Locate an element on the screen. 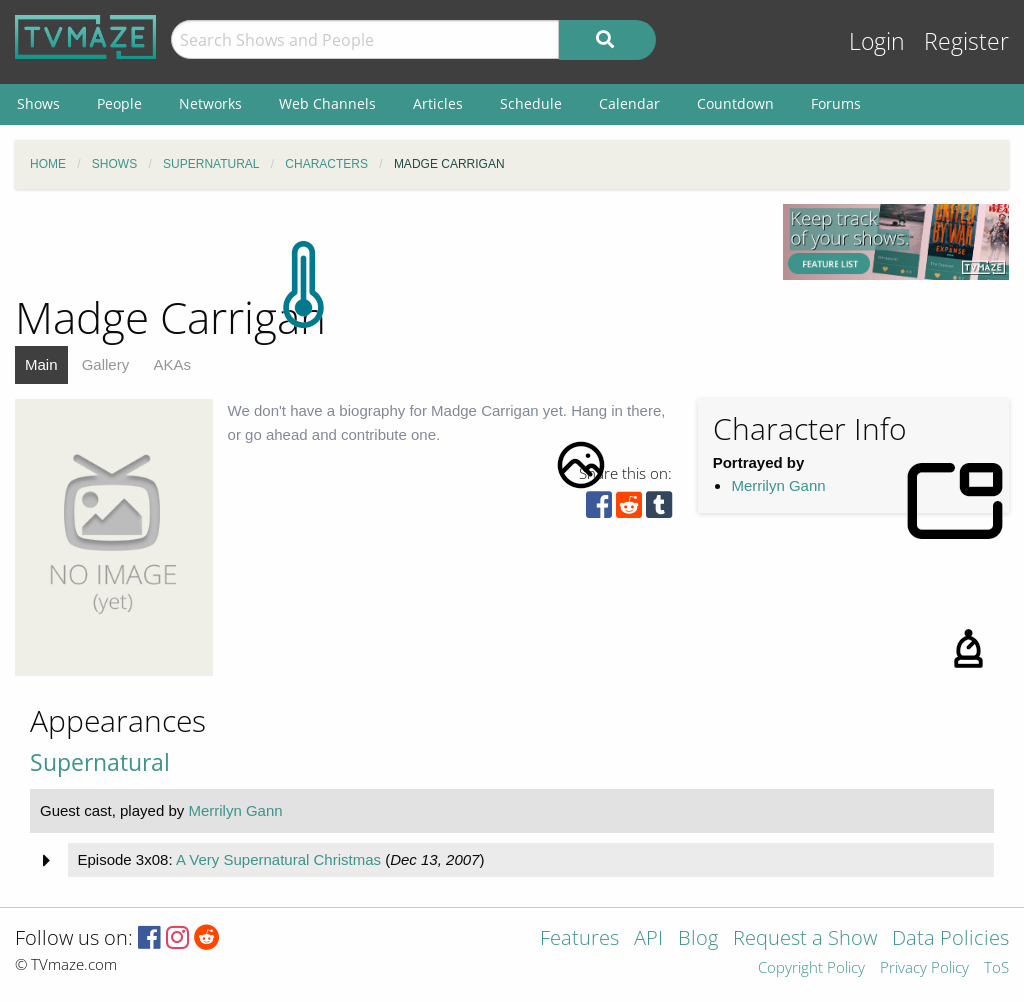 The height and width of the screenshot is (1002, 1024). view current temperature is located at coordinates (303, 284).